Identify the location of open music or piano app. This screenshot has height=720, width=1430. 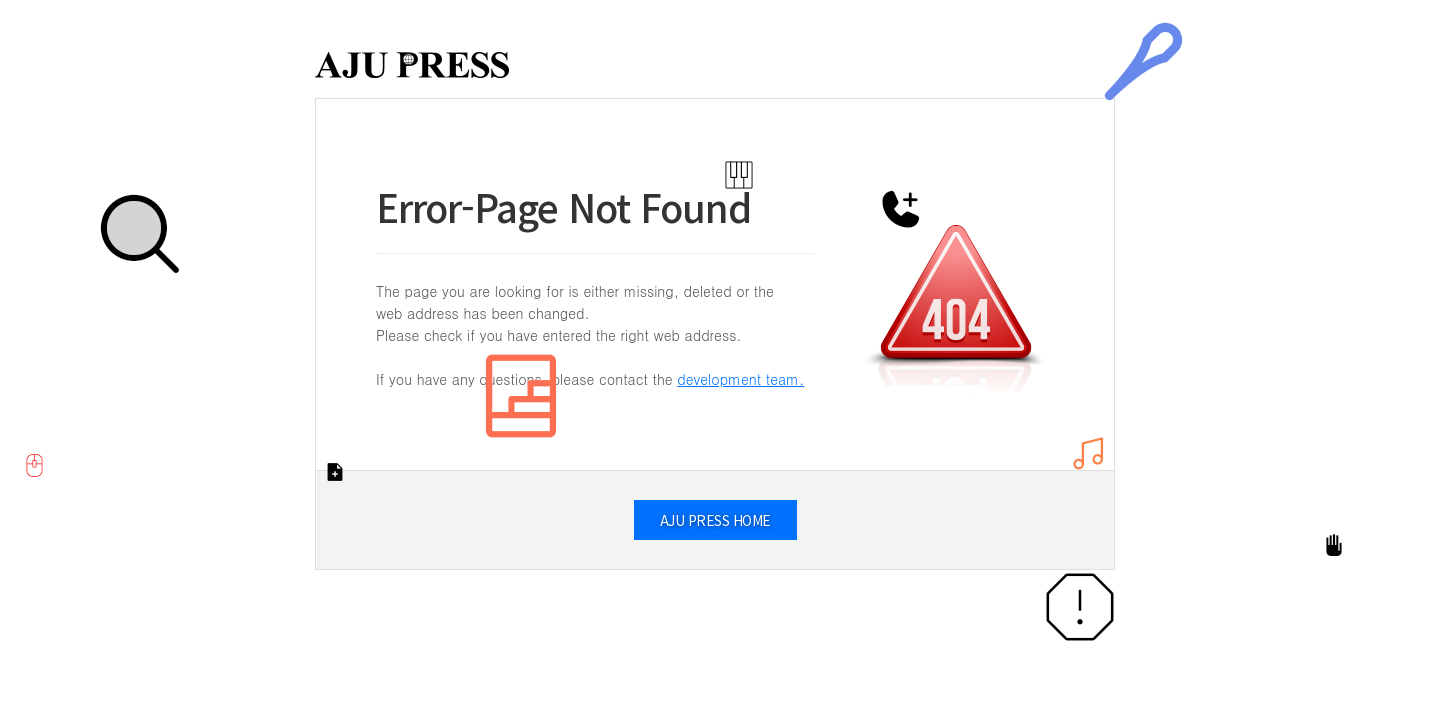
(739, 175).